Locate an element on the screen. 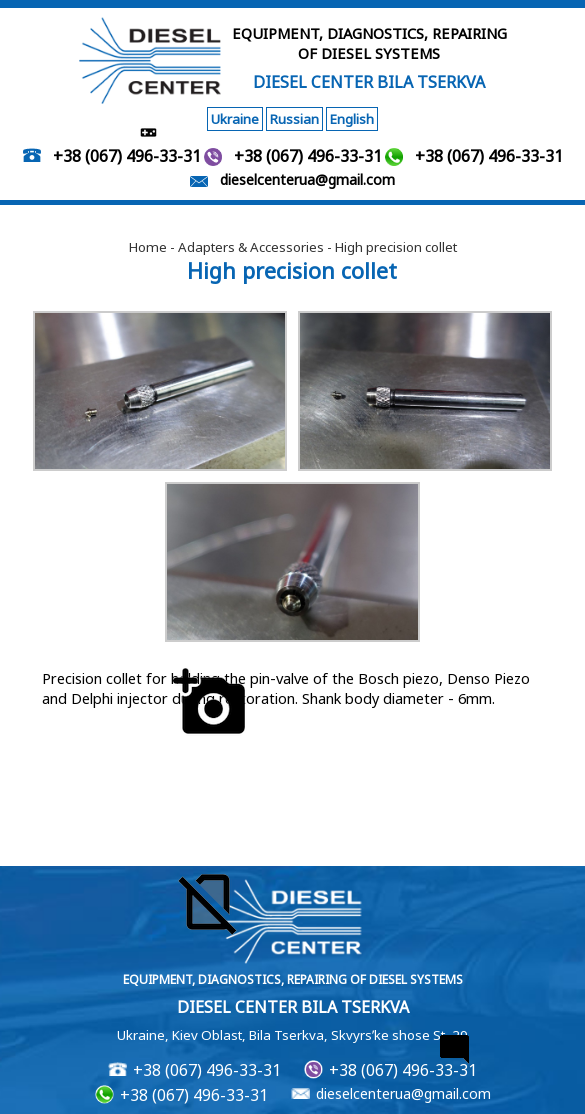 The height and width of the screenshot is (1114, 585). open comments section is located at coordinates (454, 1049).